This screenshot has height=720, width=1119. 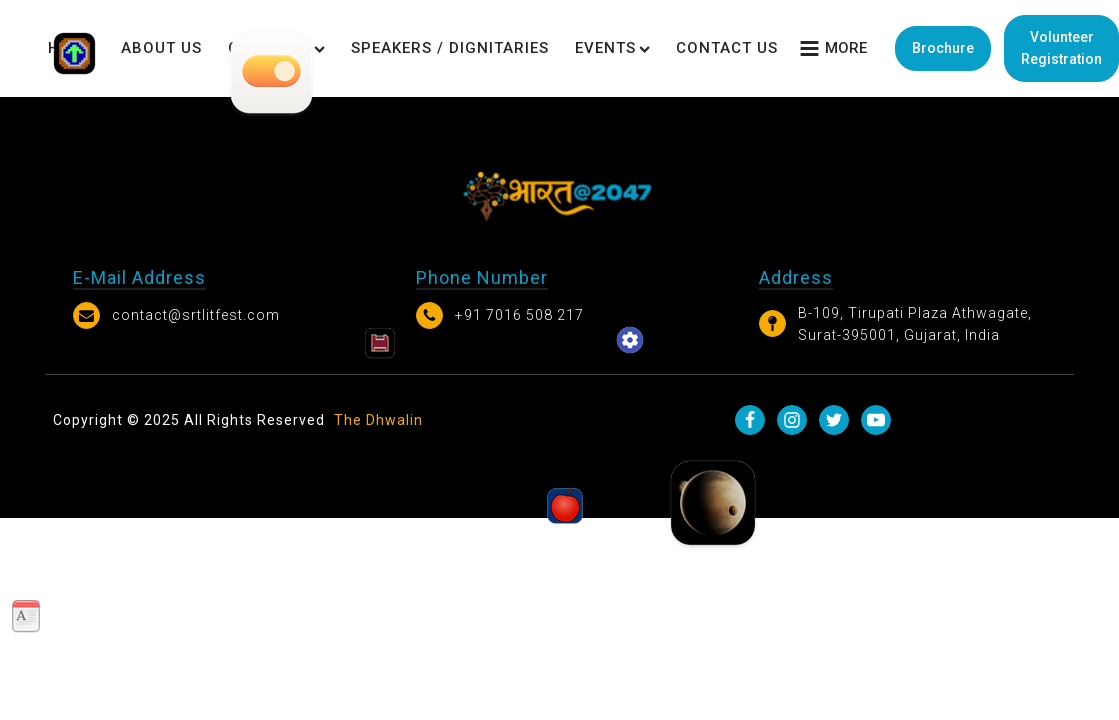 What do you see at coordinates (26, 616) in the screenshot?
I see `open the gnome books e-reader application` at bounding box center [26, 616].